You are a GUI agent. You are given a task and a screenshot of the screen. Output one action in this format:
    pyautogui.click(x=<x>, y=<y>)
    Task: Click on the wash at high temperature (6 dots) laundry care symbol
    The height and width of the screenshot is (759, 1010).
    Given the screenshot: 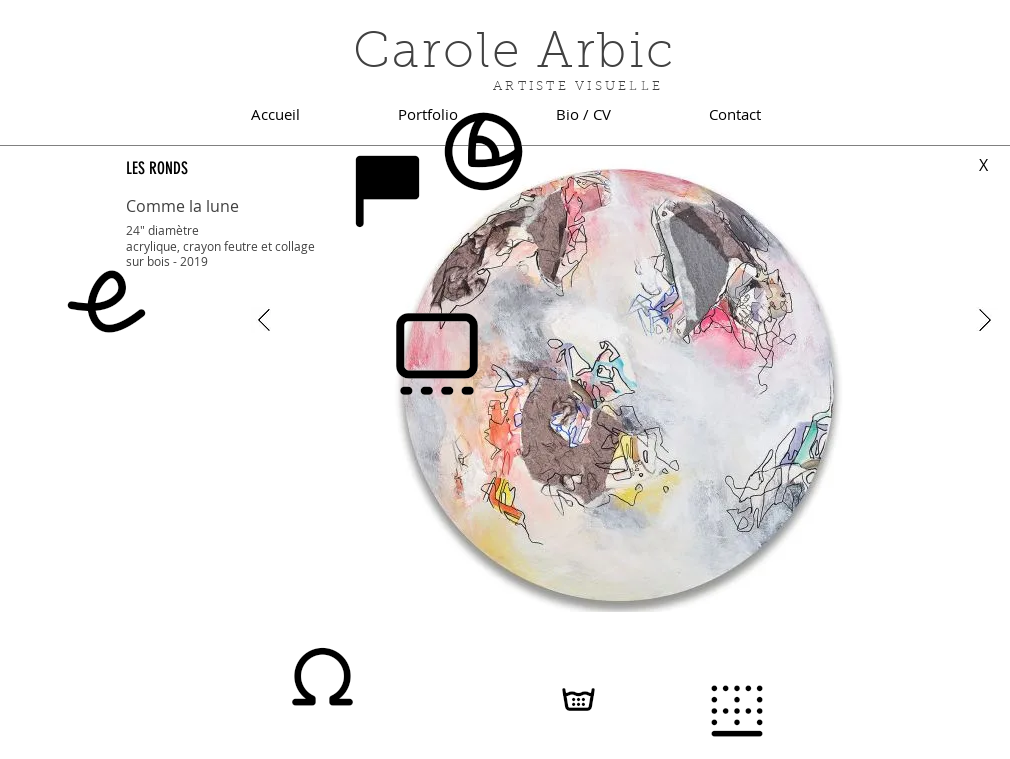 What is the action you would take?
    pyautogui.click(x=578, y=699)
    